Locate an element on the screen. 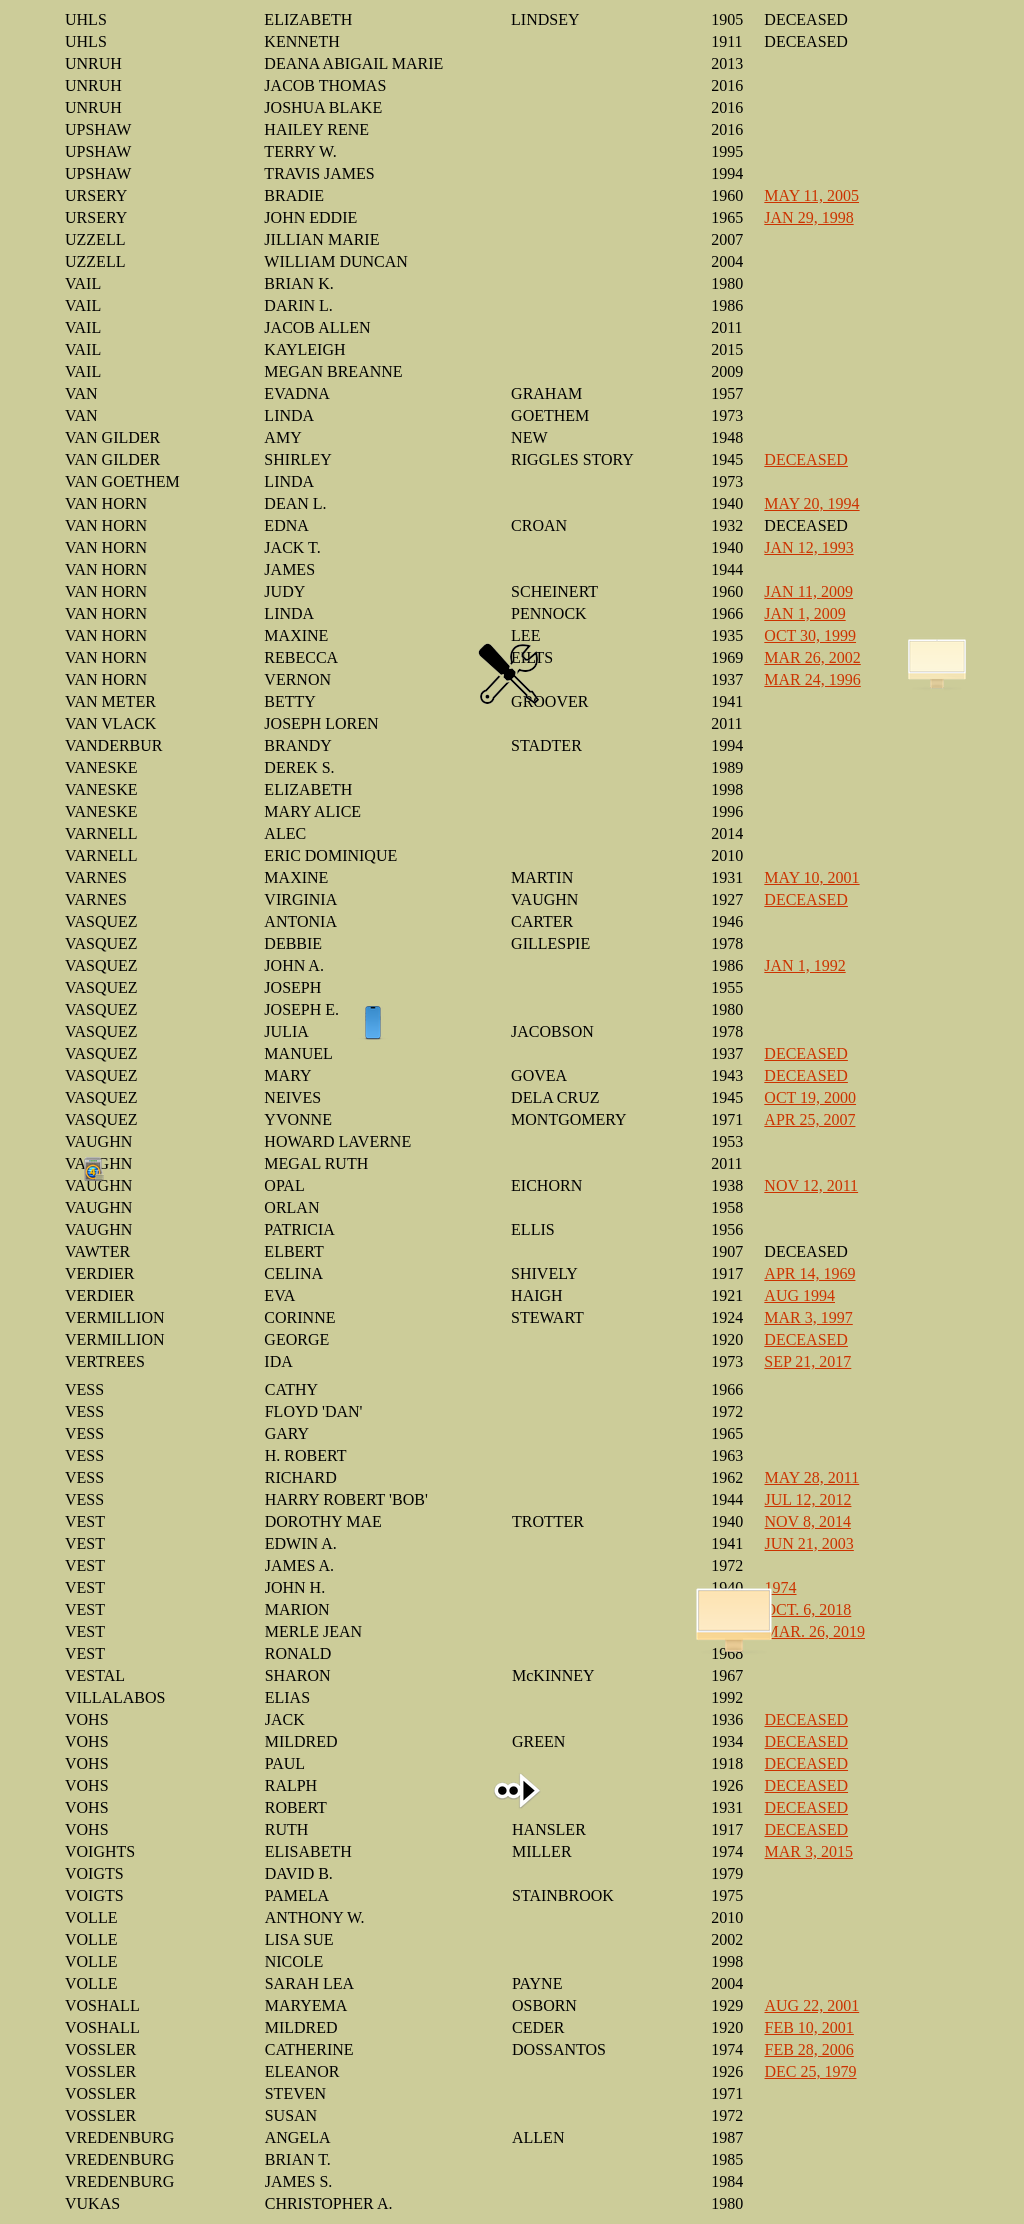 This screenshot has height=2224, width=1024. navigate forward in browser or file history is located at coordinates (515, 1792).